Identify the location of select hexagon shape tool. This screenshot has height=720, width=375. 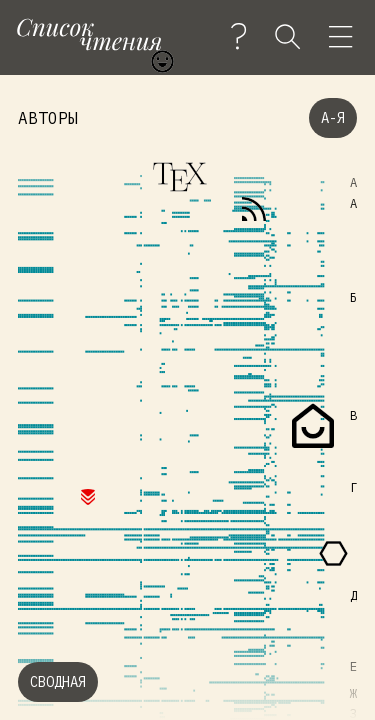
(333, 553).